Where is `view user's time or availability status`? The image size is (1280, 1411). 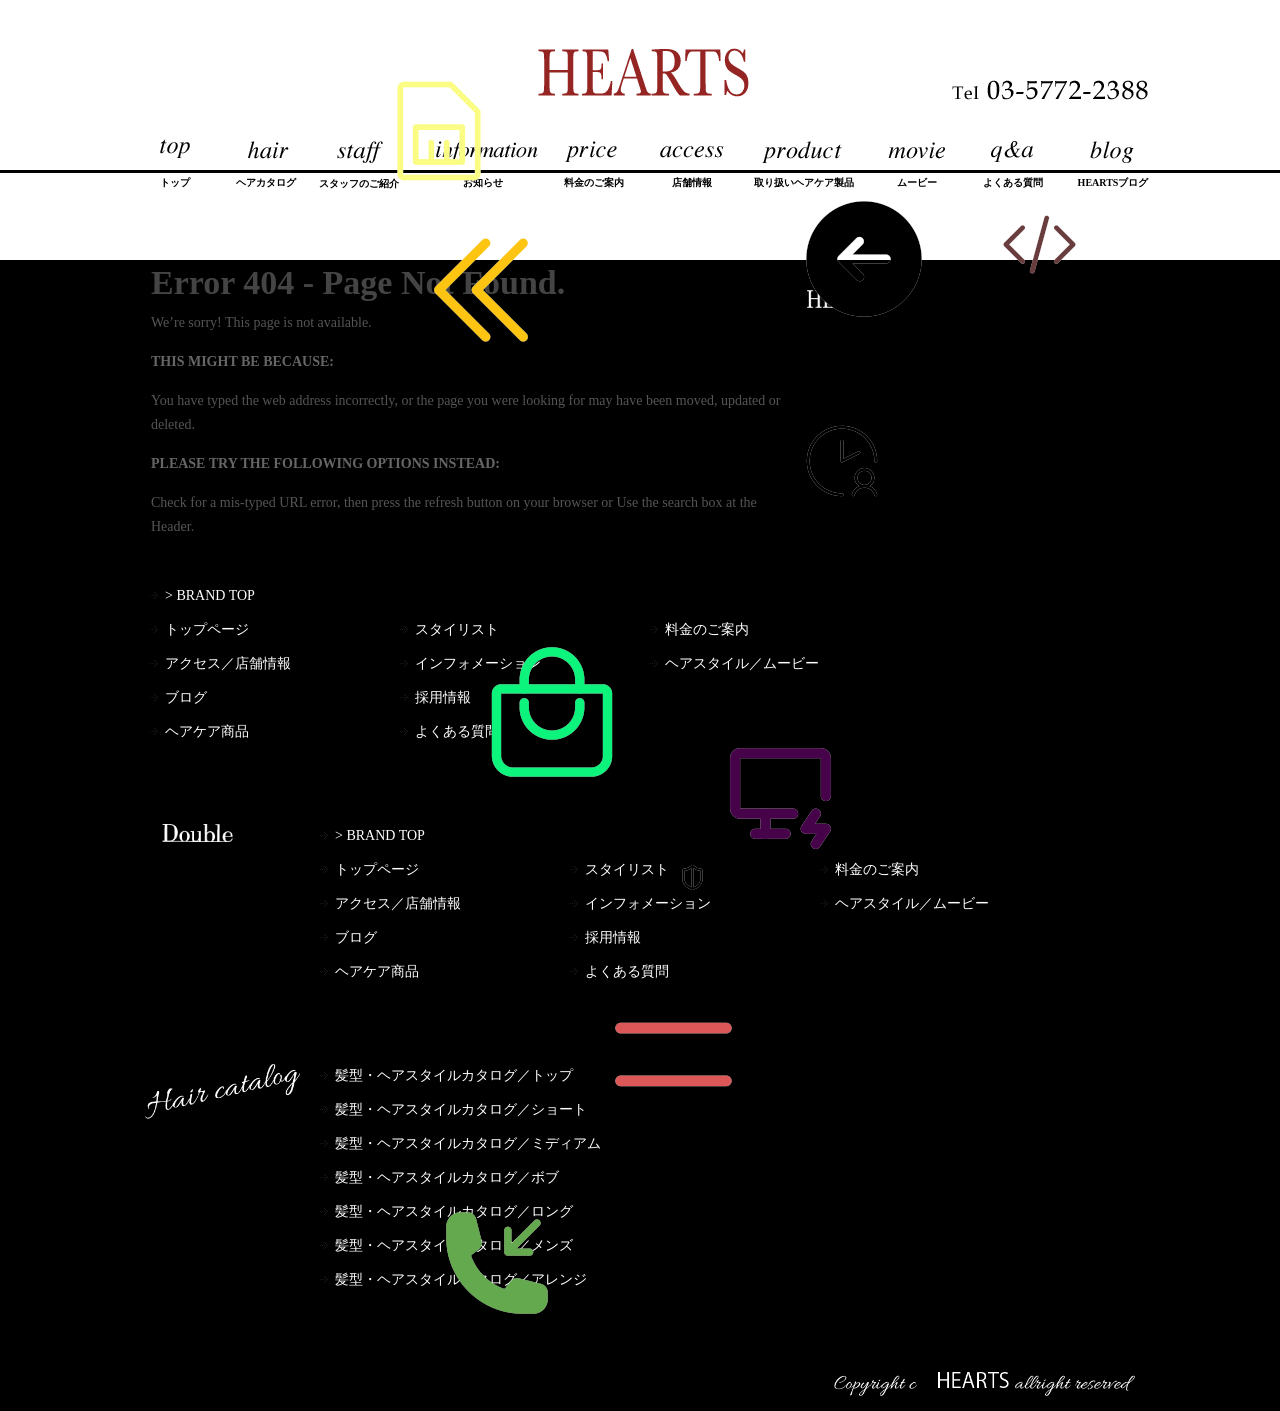
view user's time or availability status is located at coordinates (842, 461).